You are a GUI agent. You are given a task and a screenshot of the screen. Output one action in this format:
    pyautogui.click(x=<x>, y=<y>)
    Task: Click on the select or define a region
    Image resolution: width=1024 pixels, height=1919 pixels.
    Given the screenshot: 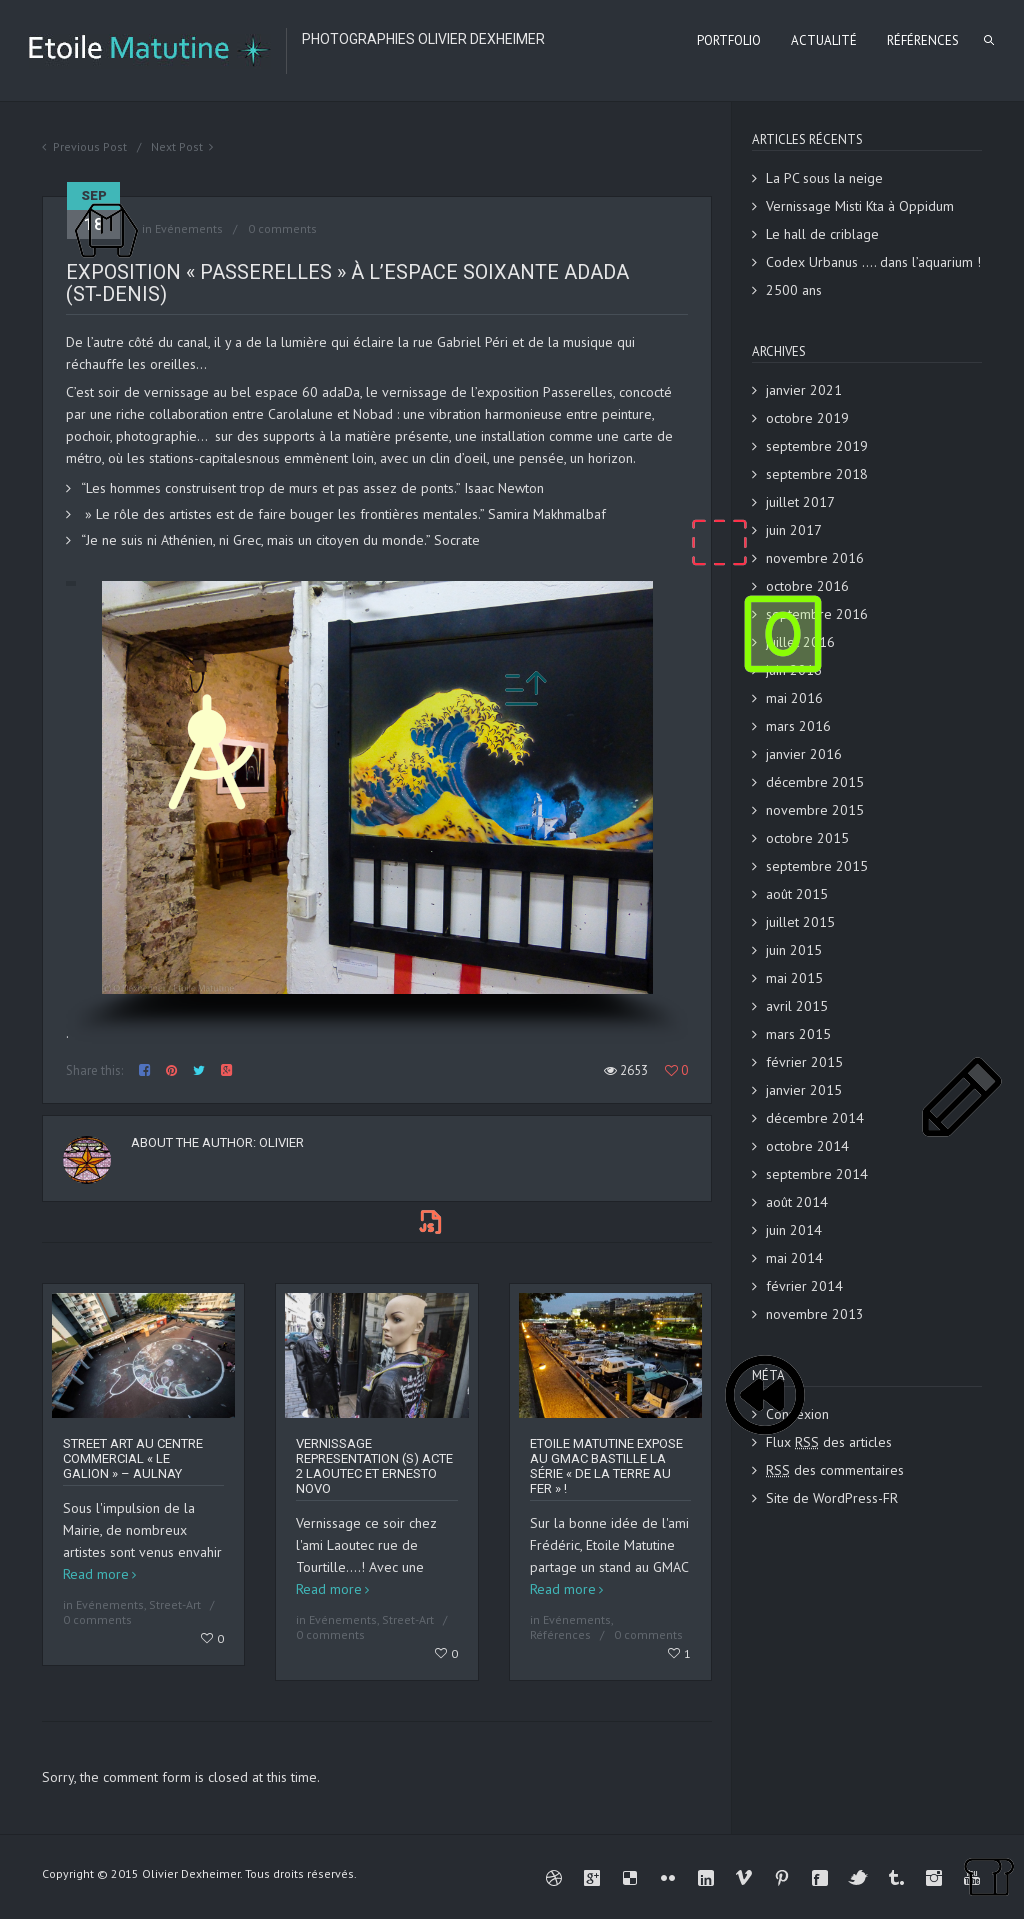 What is the action you would take?
    pyautogui.click(x=719, y=542)
    